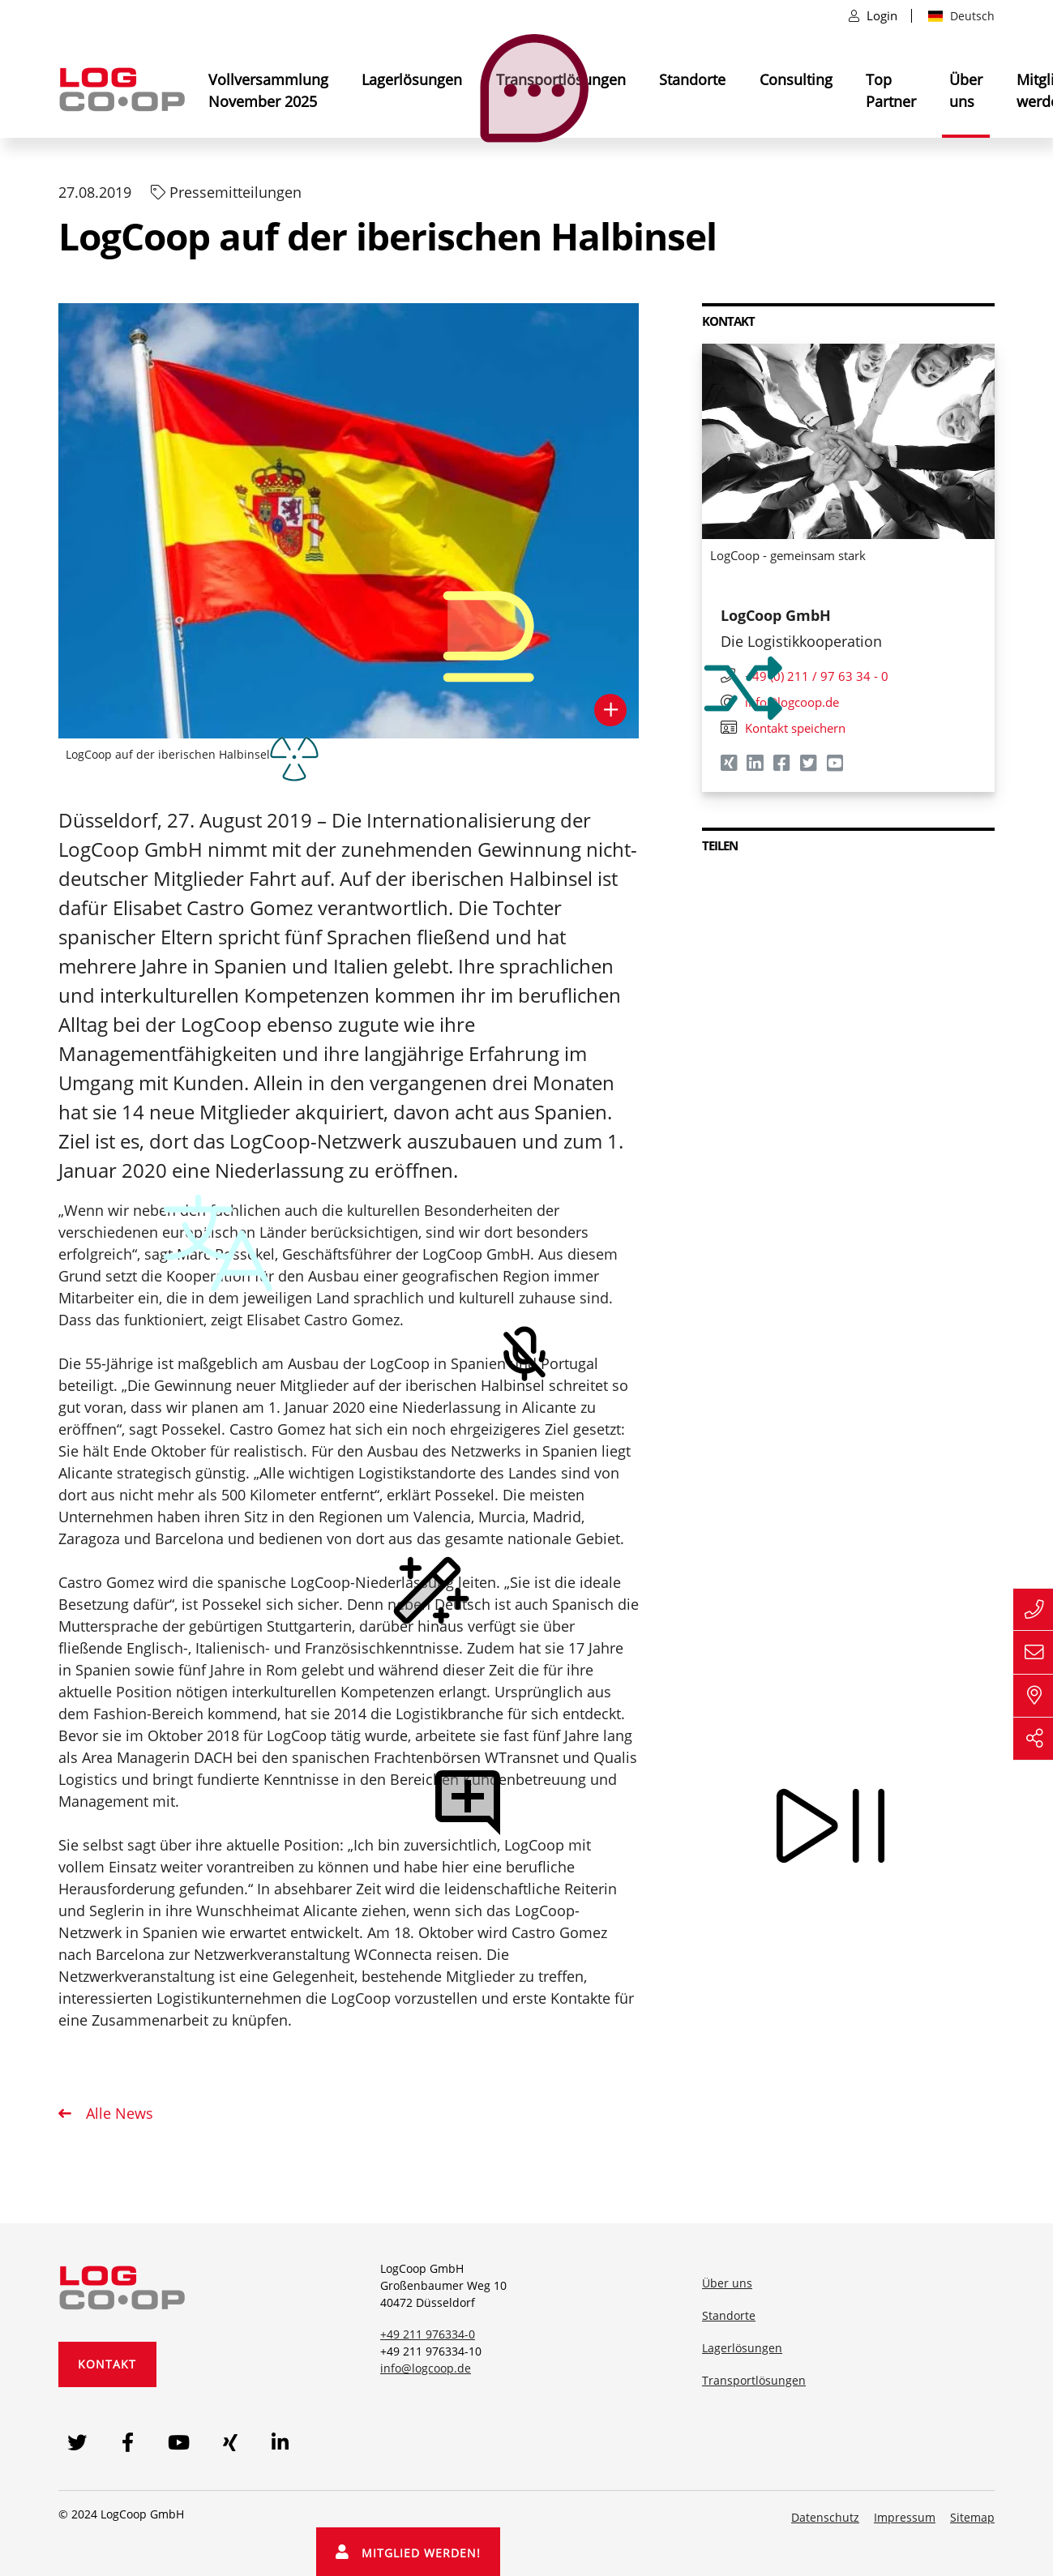 This screenshot has height=2576, width=1053. I want to click on shuffle or randomize playback order, so click(742, 688).